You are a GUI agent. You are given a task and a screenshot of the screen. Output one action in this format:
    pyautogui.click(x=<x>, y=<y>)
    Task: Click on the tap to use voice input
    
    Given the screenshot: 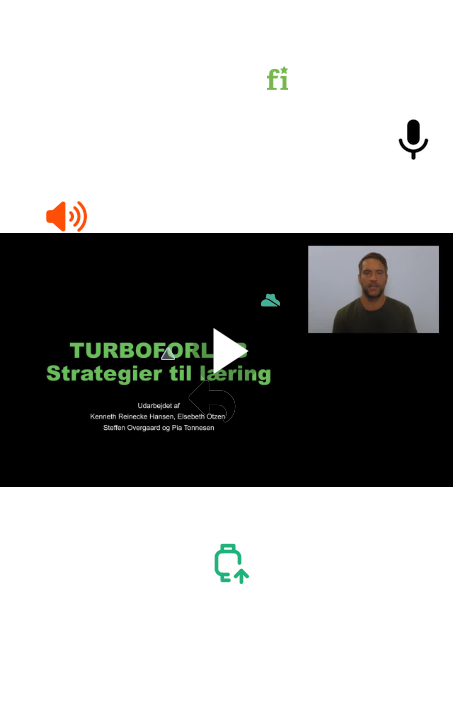 What is the action you would take?
    pyautogui.click(x=413, y=138)
    